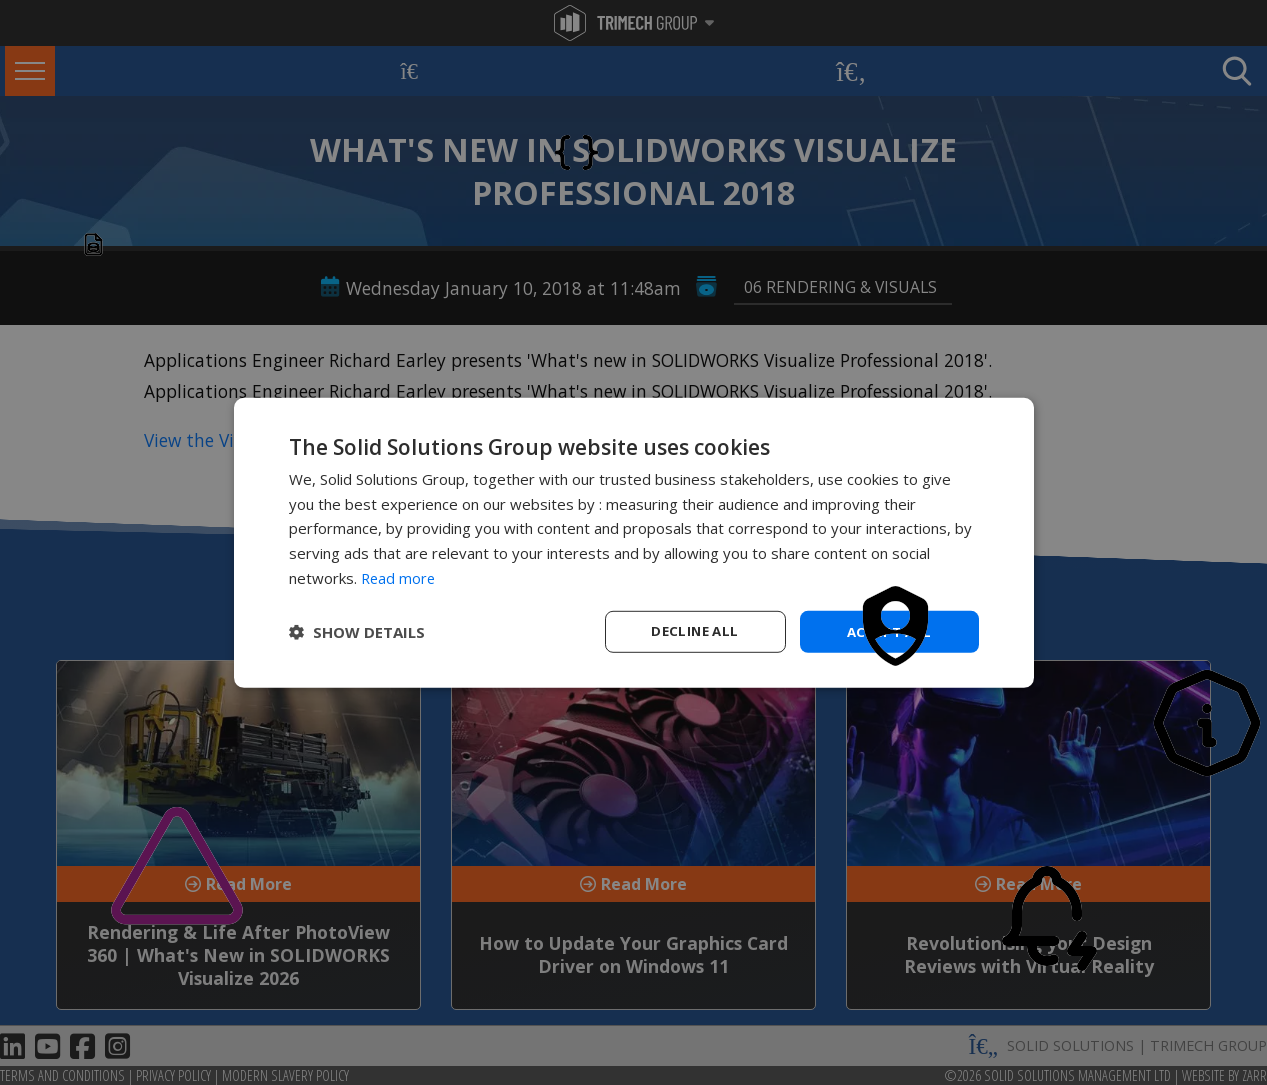  Describe the element at coordinates (895, 626) in the screenshot. I see `manage user roles and permissions` at that location.